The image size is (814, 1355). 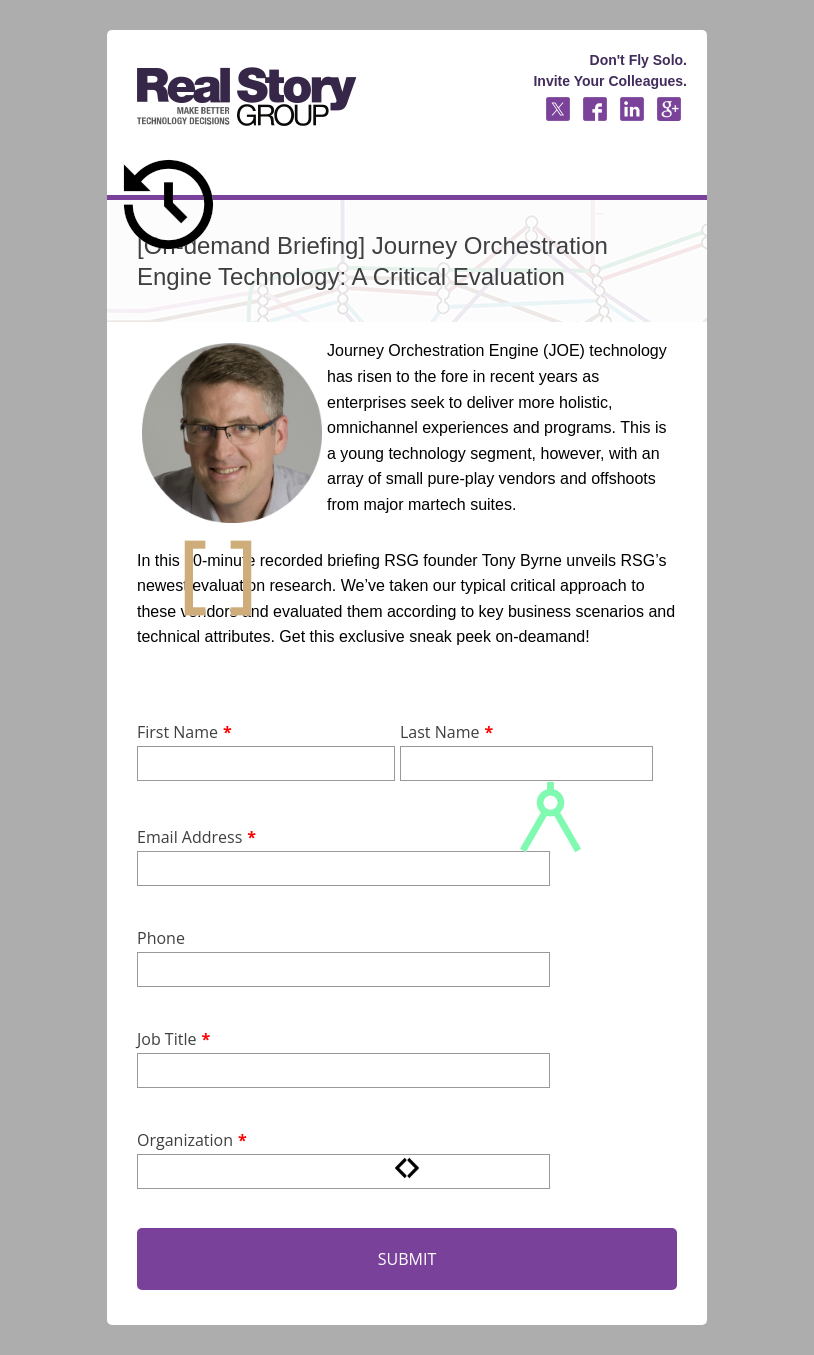 I want to click on view recent activity or history, so click(x=168, y=204).